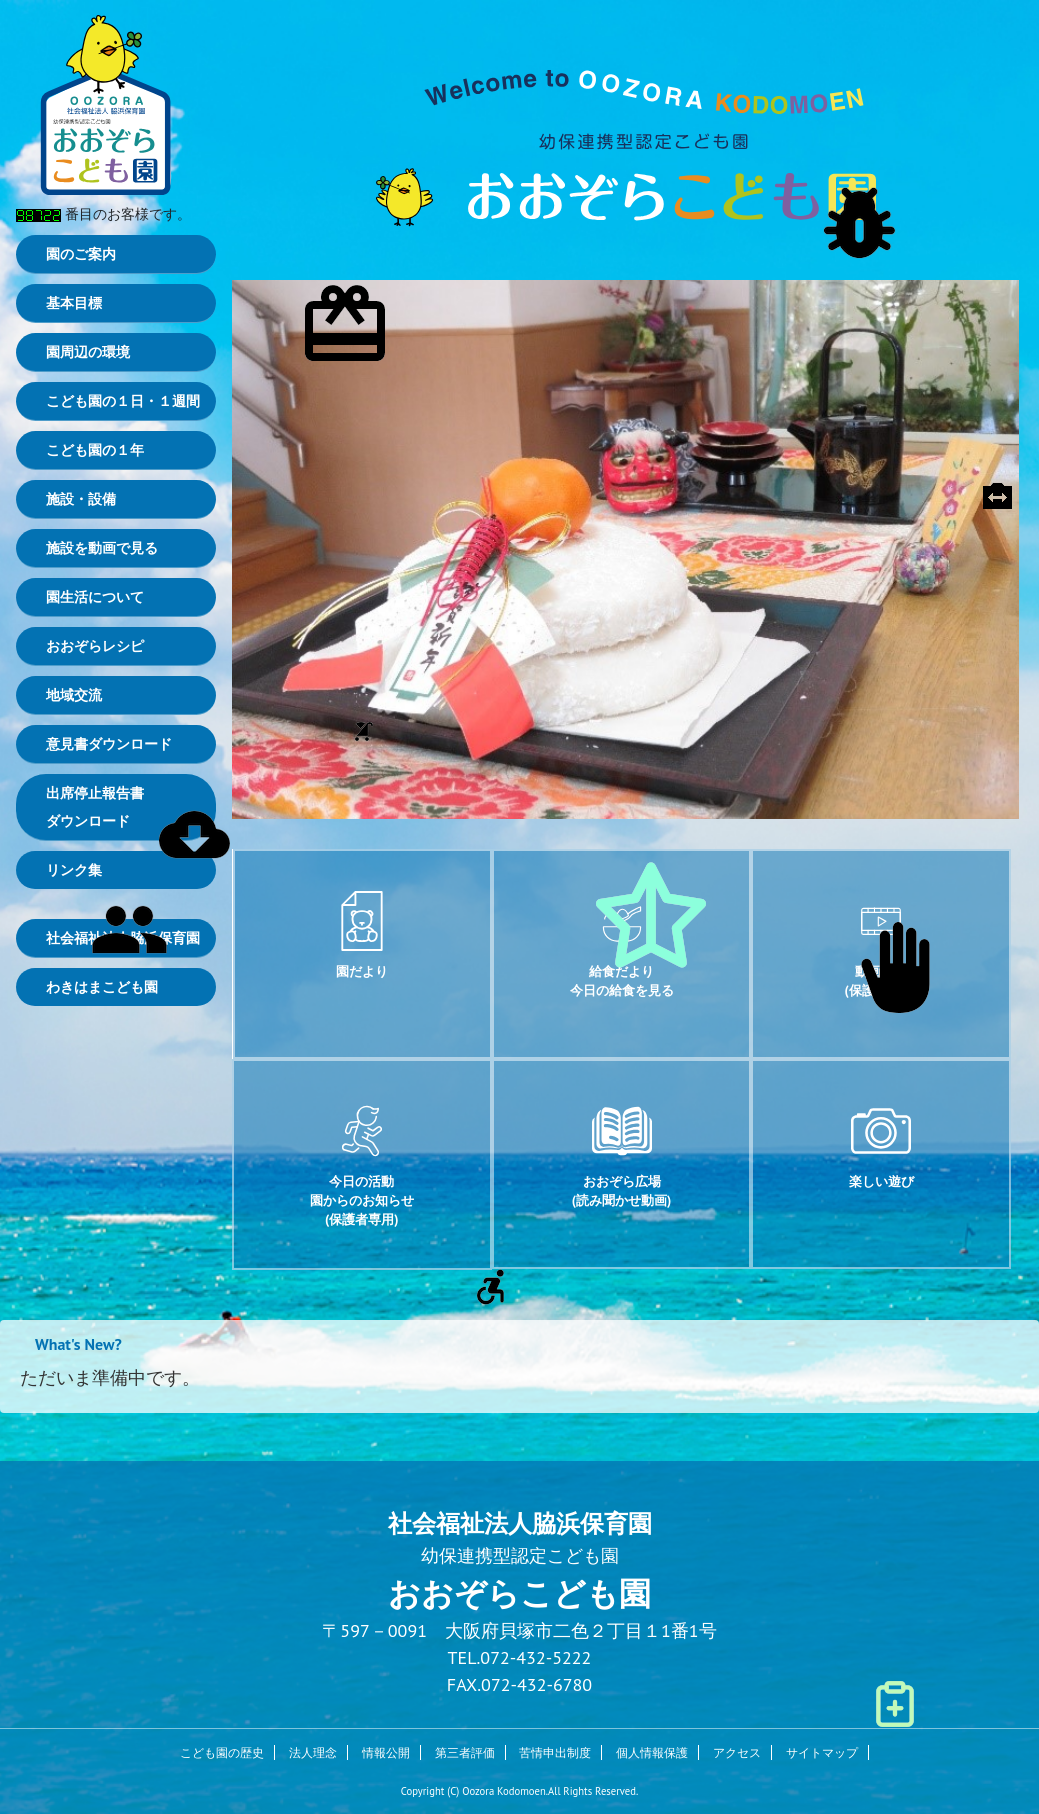 This screenshot has width=1039, height=1814. Describe the element at coordinates (345, 325) in the screenshot. I see `redeem a gift card or voucher` at that location.